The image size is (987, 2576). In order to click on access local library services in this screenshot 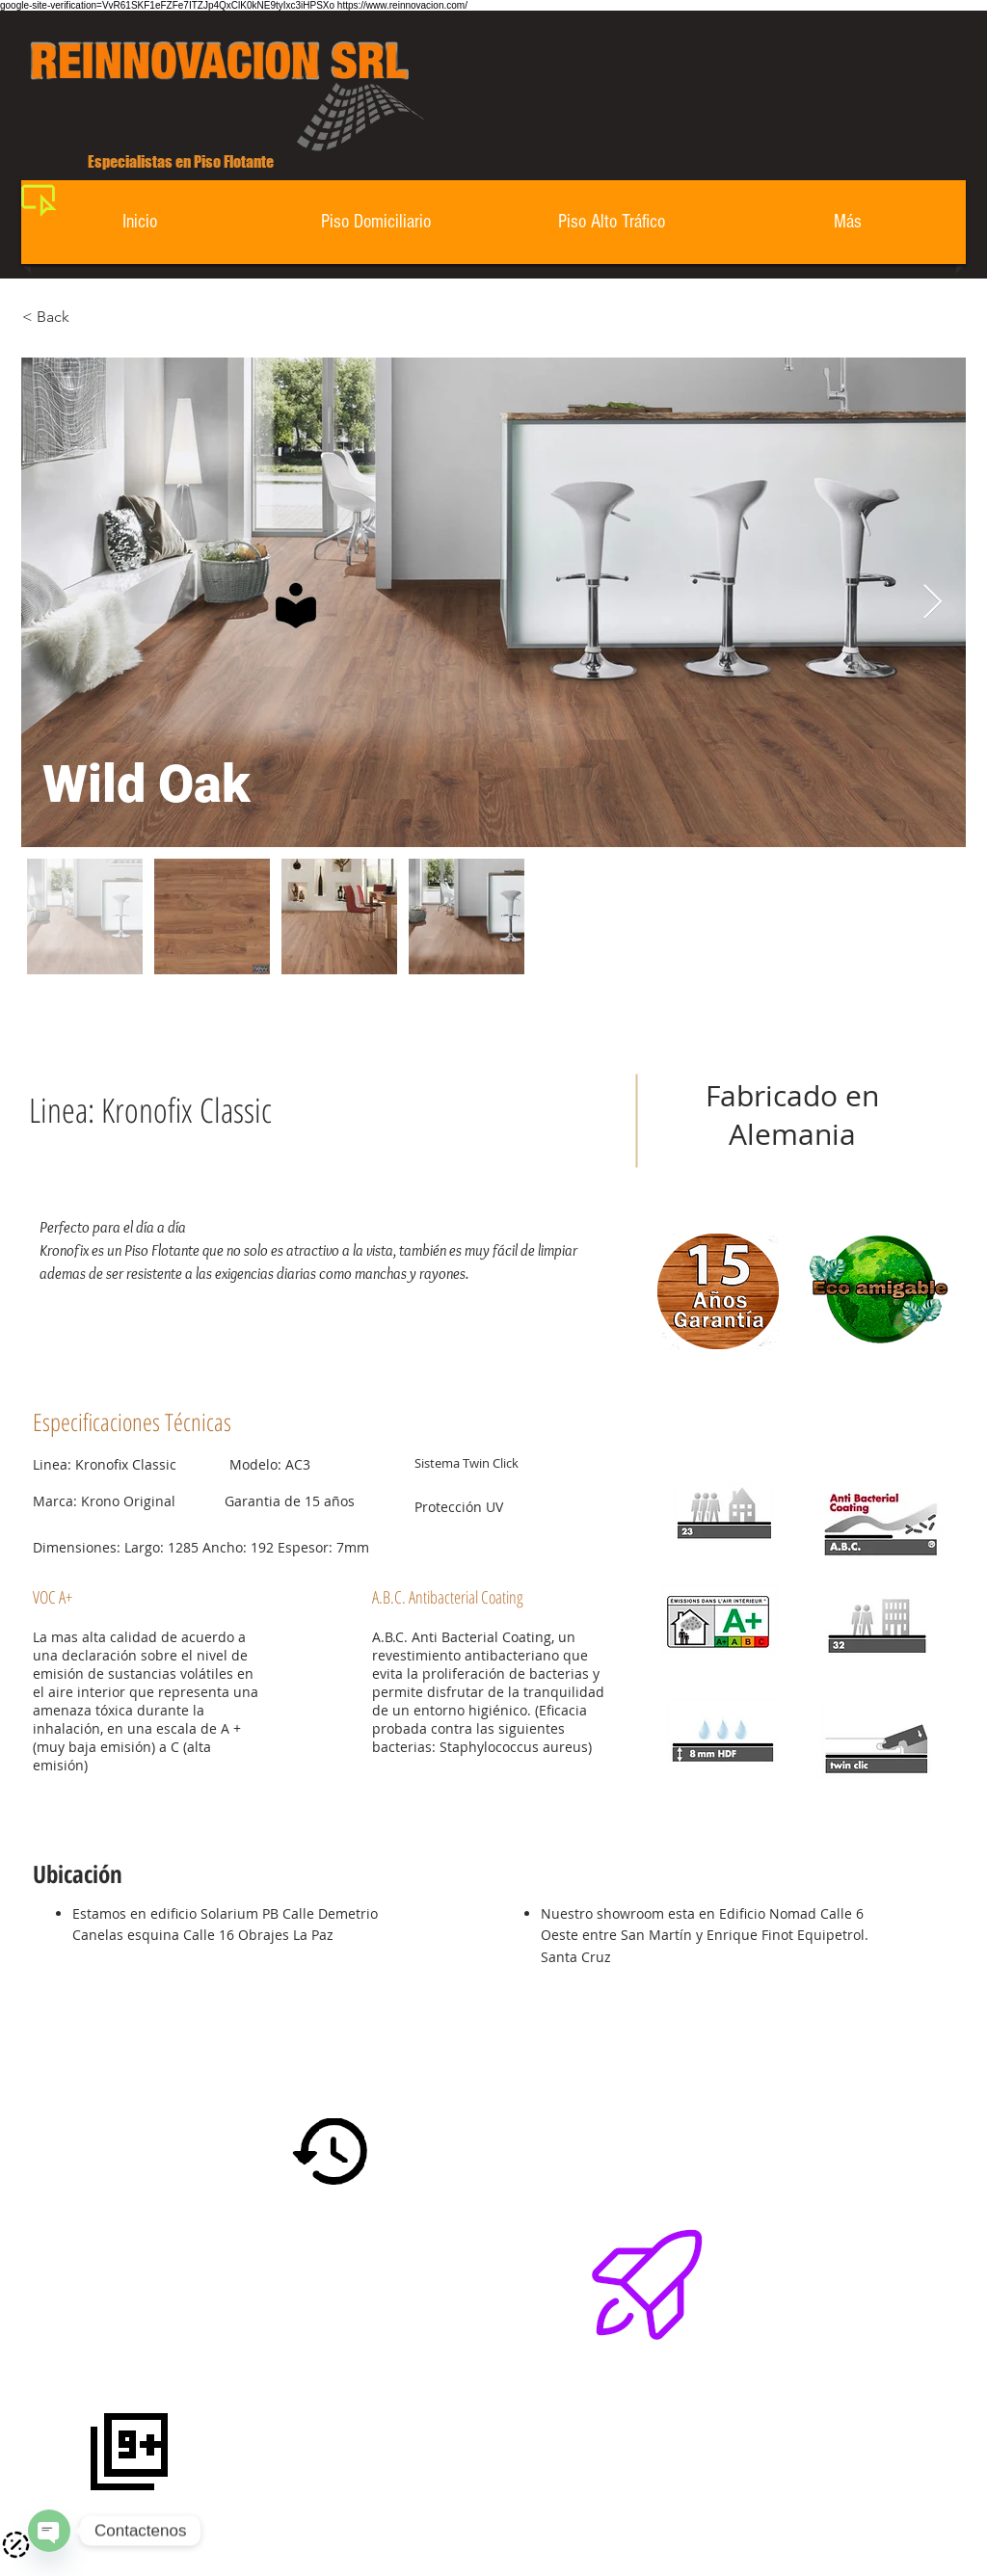, I will do `click(296, 605)`.